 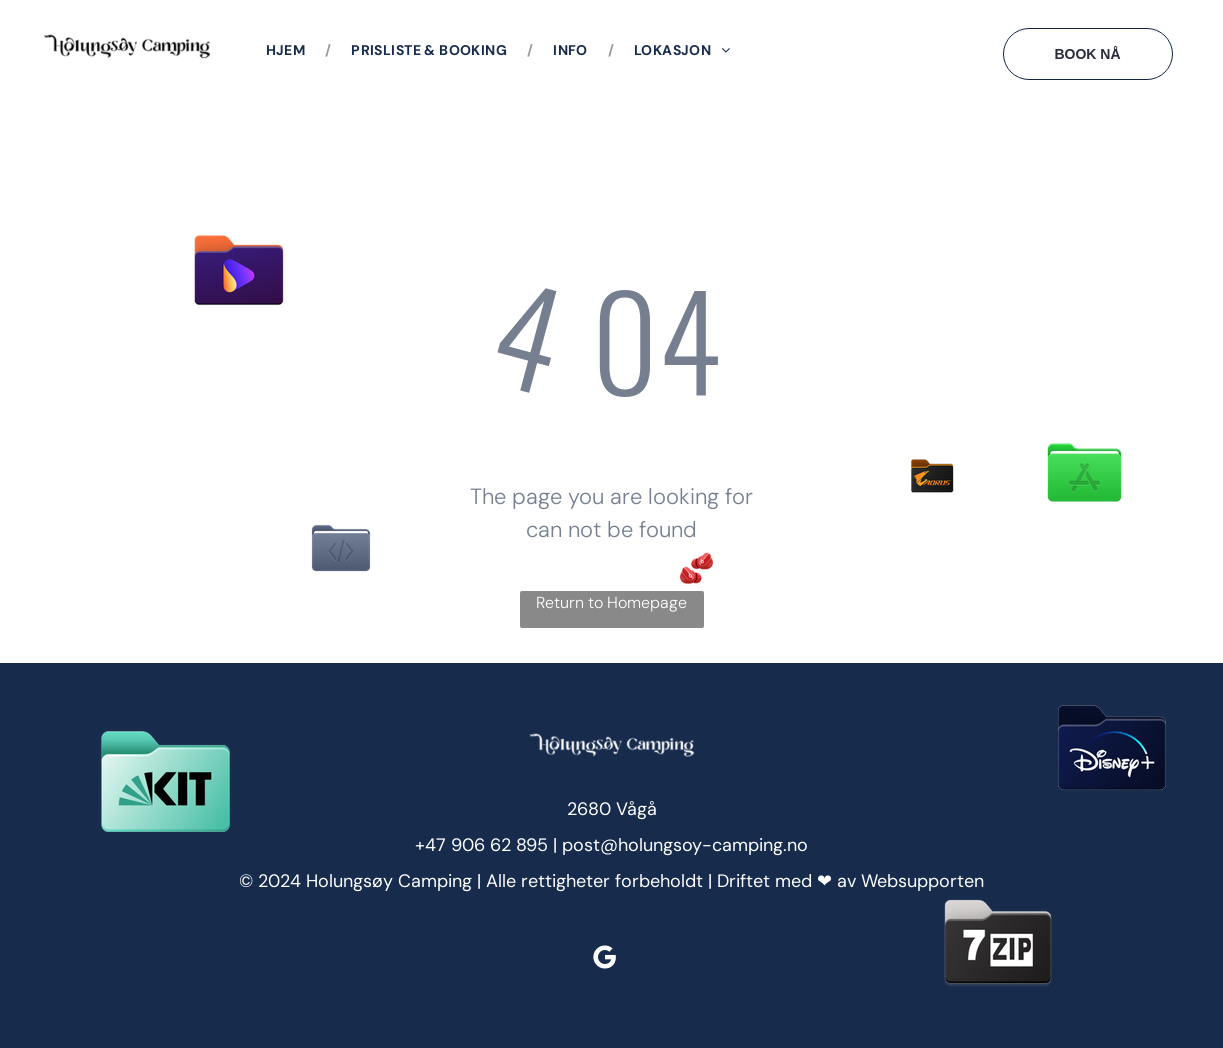 I want to click on open templates folder, so click(x=1084, y=472).